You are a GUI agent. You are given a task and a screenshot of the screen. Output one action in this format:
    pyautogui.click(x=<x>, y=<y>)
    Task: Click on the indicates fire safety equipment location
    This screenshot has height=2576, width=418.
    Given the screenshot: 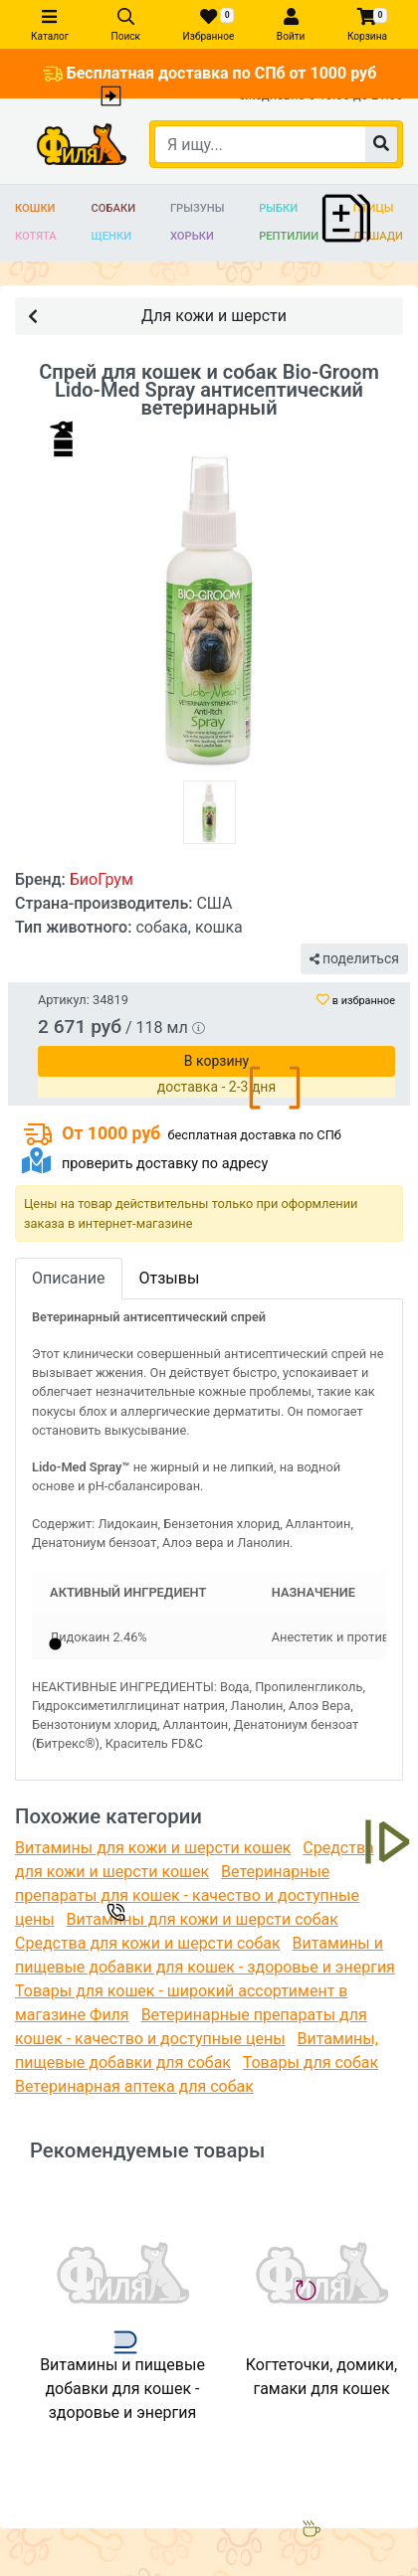 What is the action you would take?
    pyautogui.click(x=63, y=437)
    